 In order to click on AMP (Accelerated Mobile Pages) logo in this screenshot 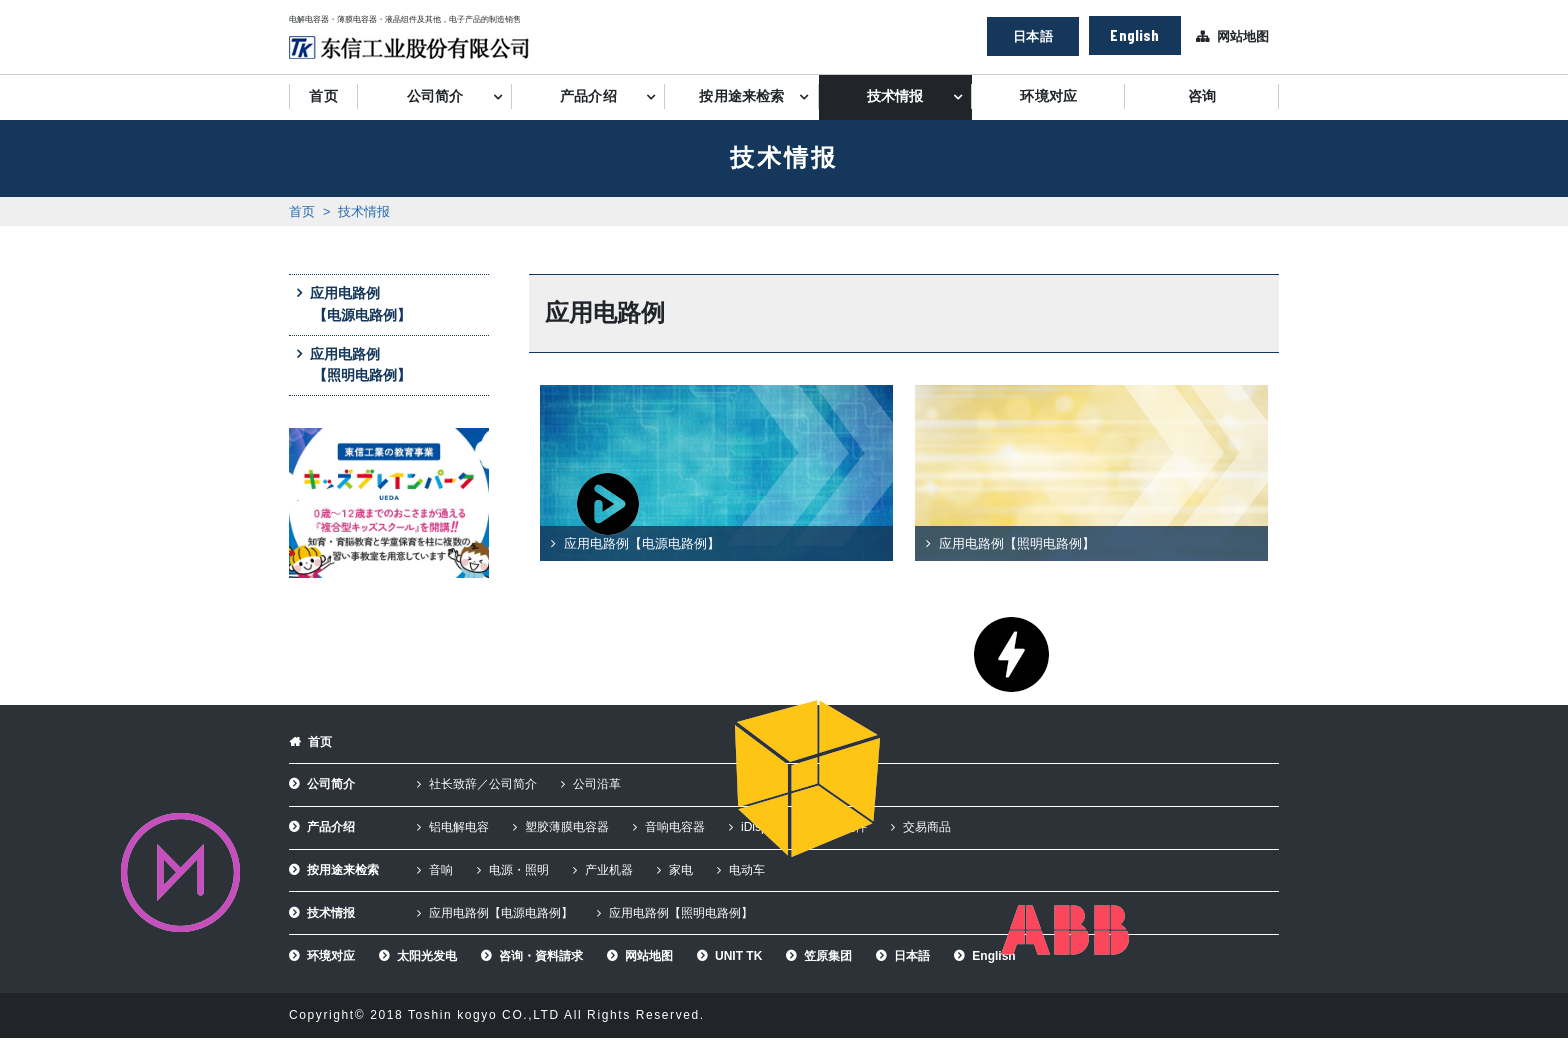, I will do `click(1011, 654)`.